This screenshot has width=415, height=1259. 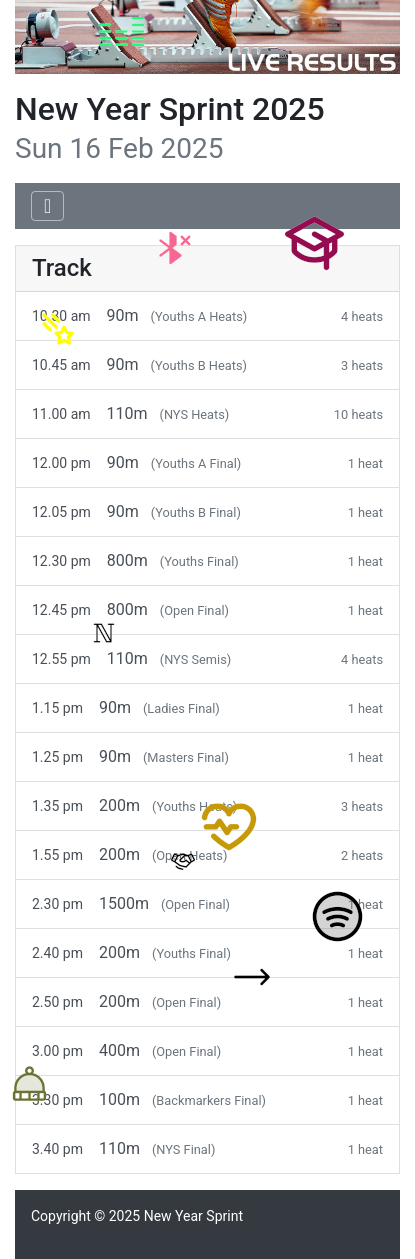 What do you see at coordinates (29, 1085) in the screenshot?
I see `select winter or cold weather accessories` at bounding box center [29, 1085].